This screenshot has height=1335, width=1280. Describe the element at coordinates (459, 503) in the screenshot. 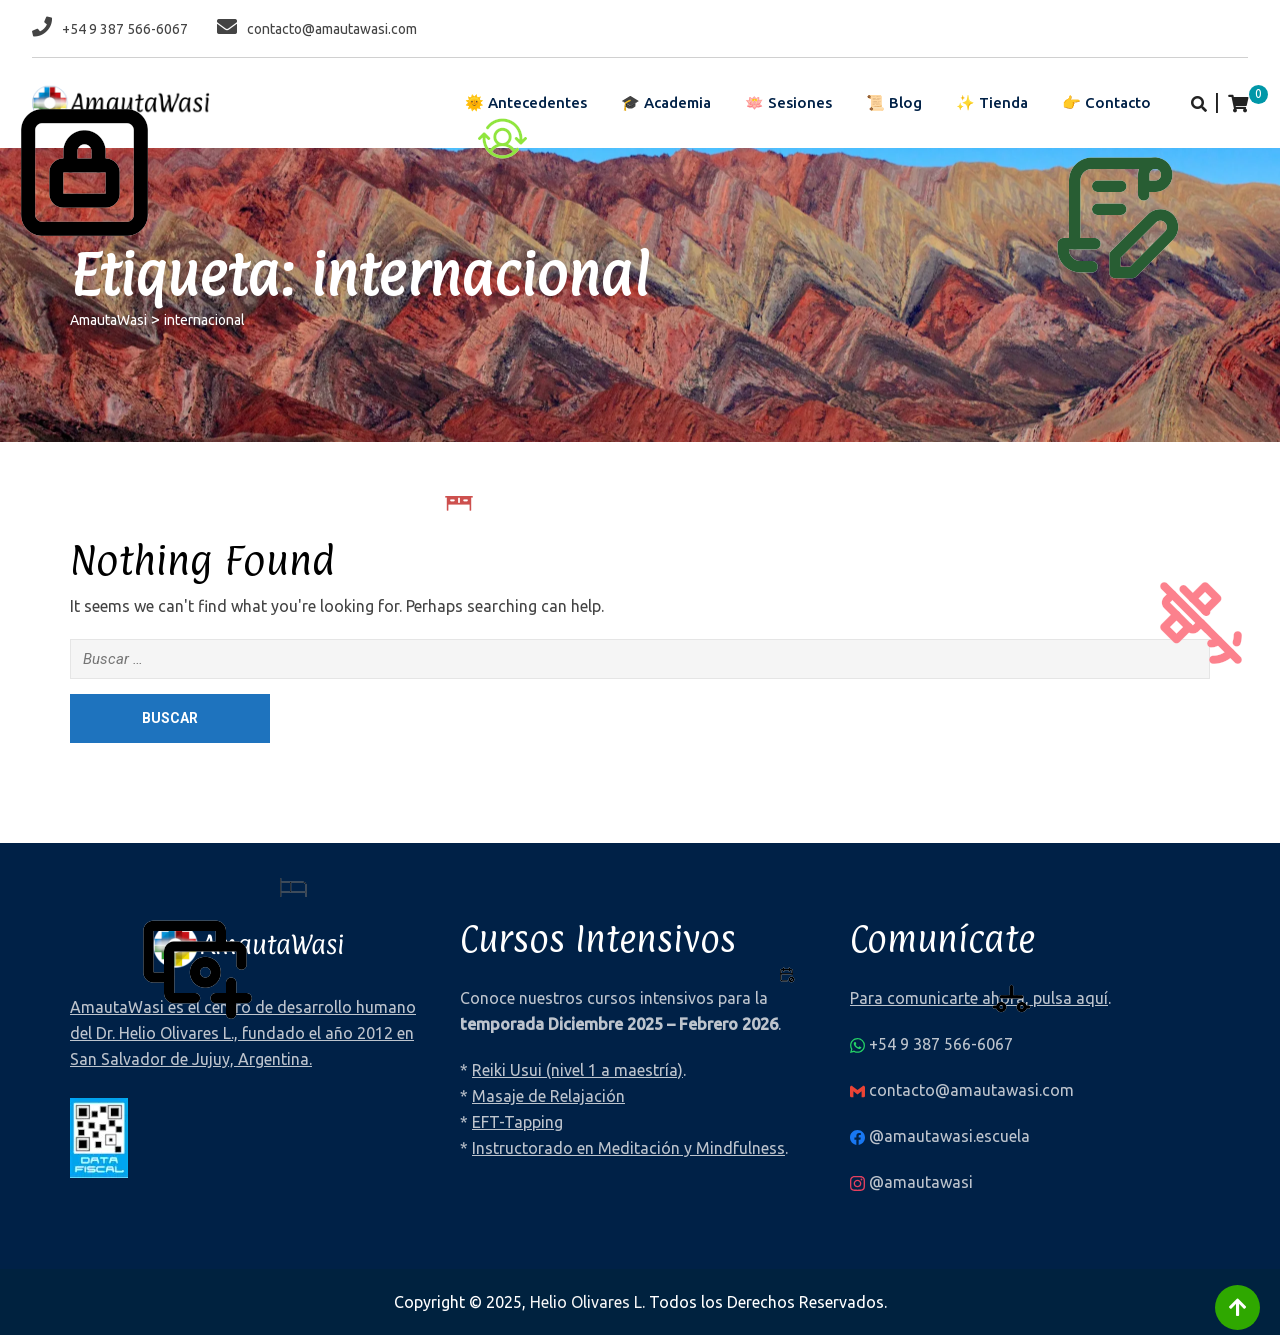

I see `access workspace or desk settings` at that location.